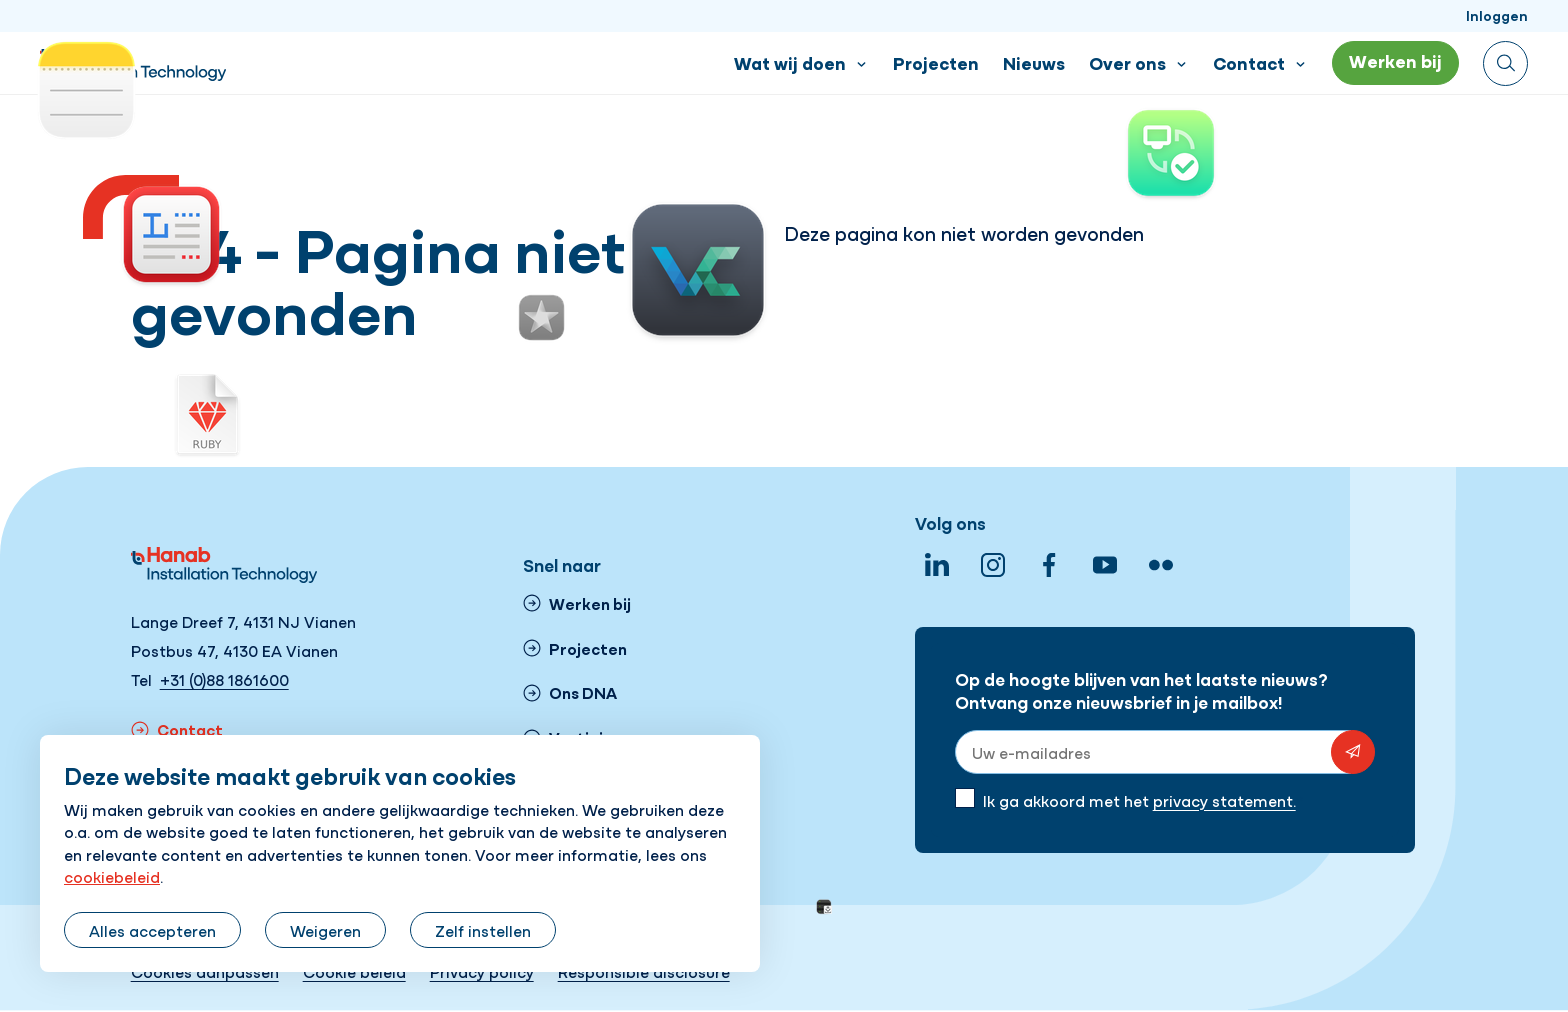  I want to click on configure network server installation settings, so click(824, 907).